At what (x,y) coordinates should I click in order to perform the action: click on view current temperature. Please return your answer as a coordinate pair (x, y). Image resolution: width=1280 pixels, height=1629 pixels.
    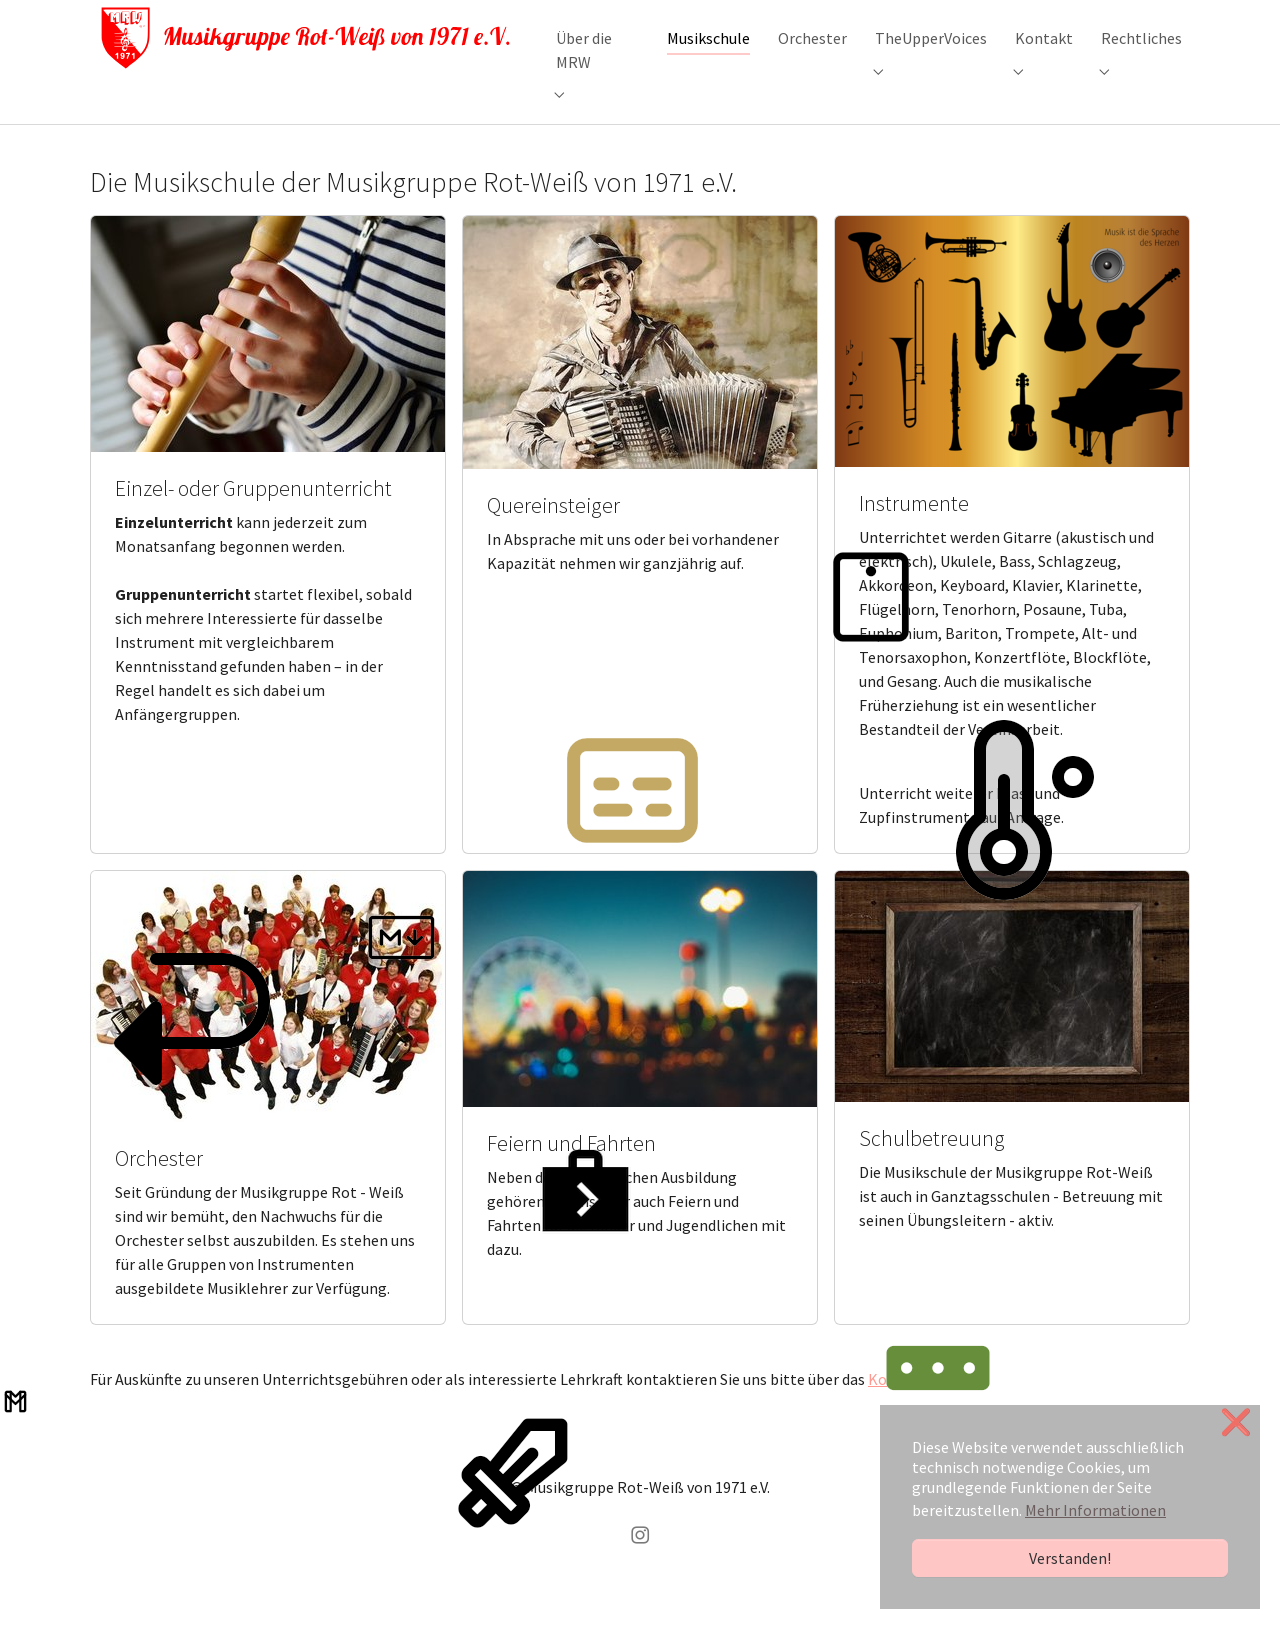
    Looking at the image, I should click on (1010, 810).